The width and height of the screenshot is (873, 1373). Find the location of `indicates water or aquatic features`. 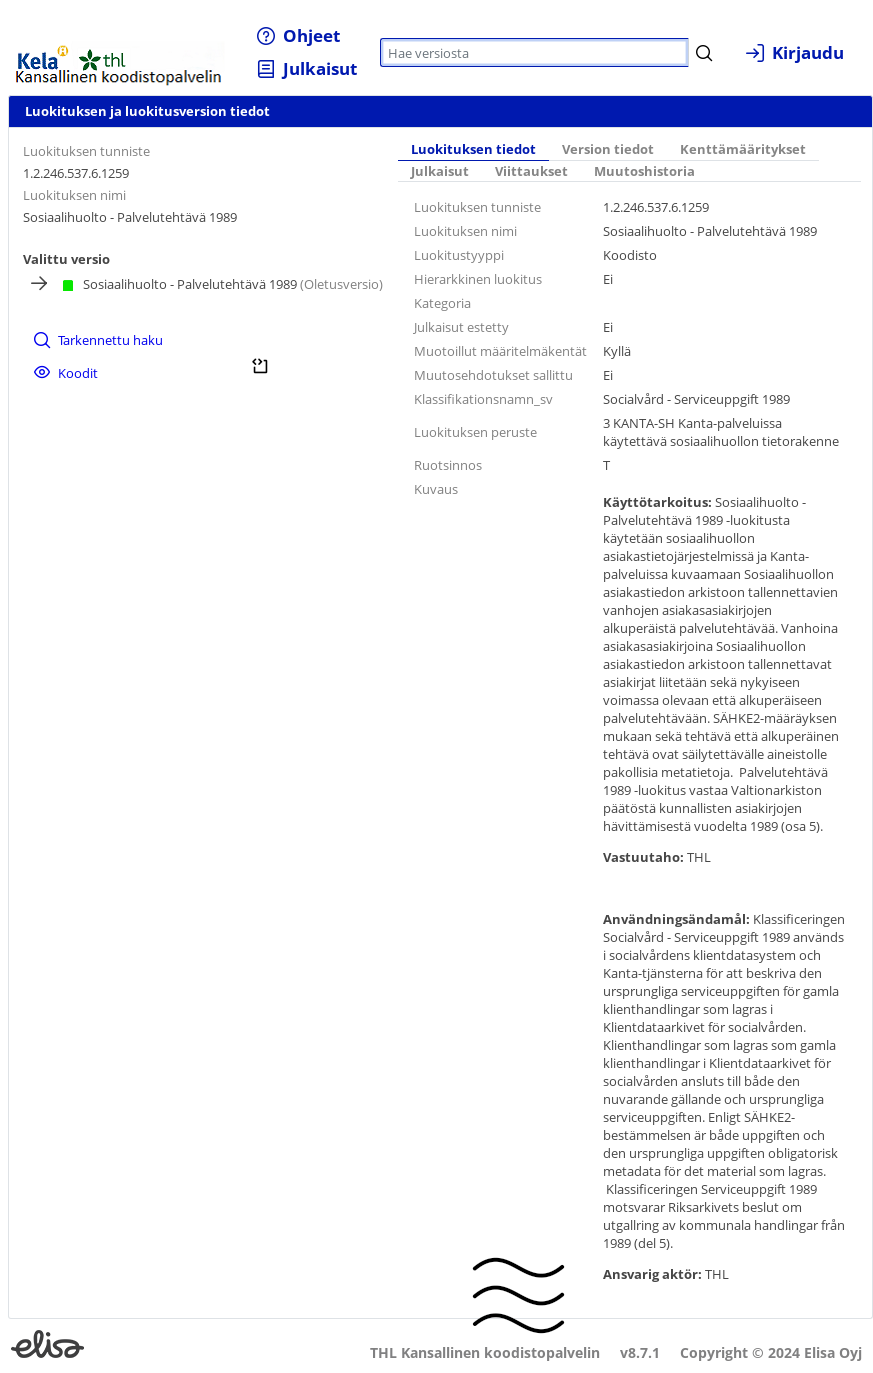

indicates water or aquatic features is located at coordinates (518, 1295).